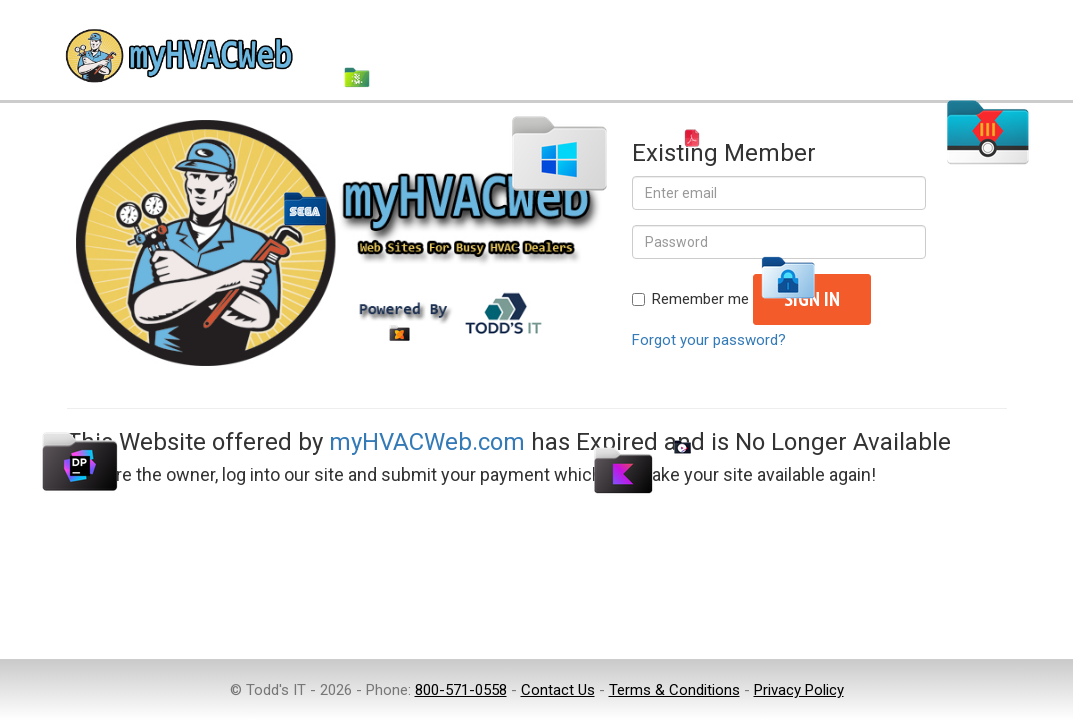  Describe the element at coordinates (559, 156) in the screenshot. I see `open windows system files folder` at that location.